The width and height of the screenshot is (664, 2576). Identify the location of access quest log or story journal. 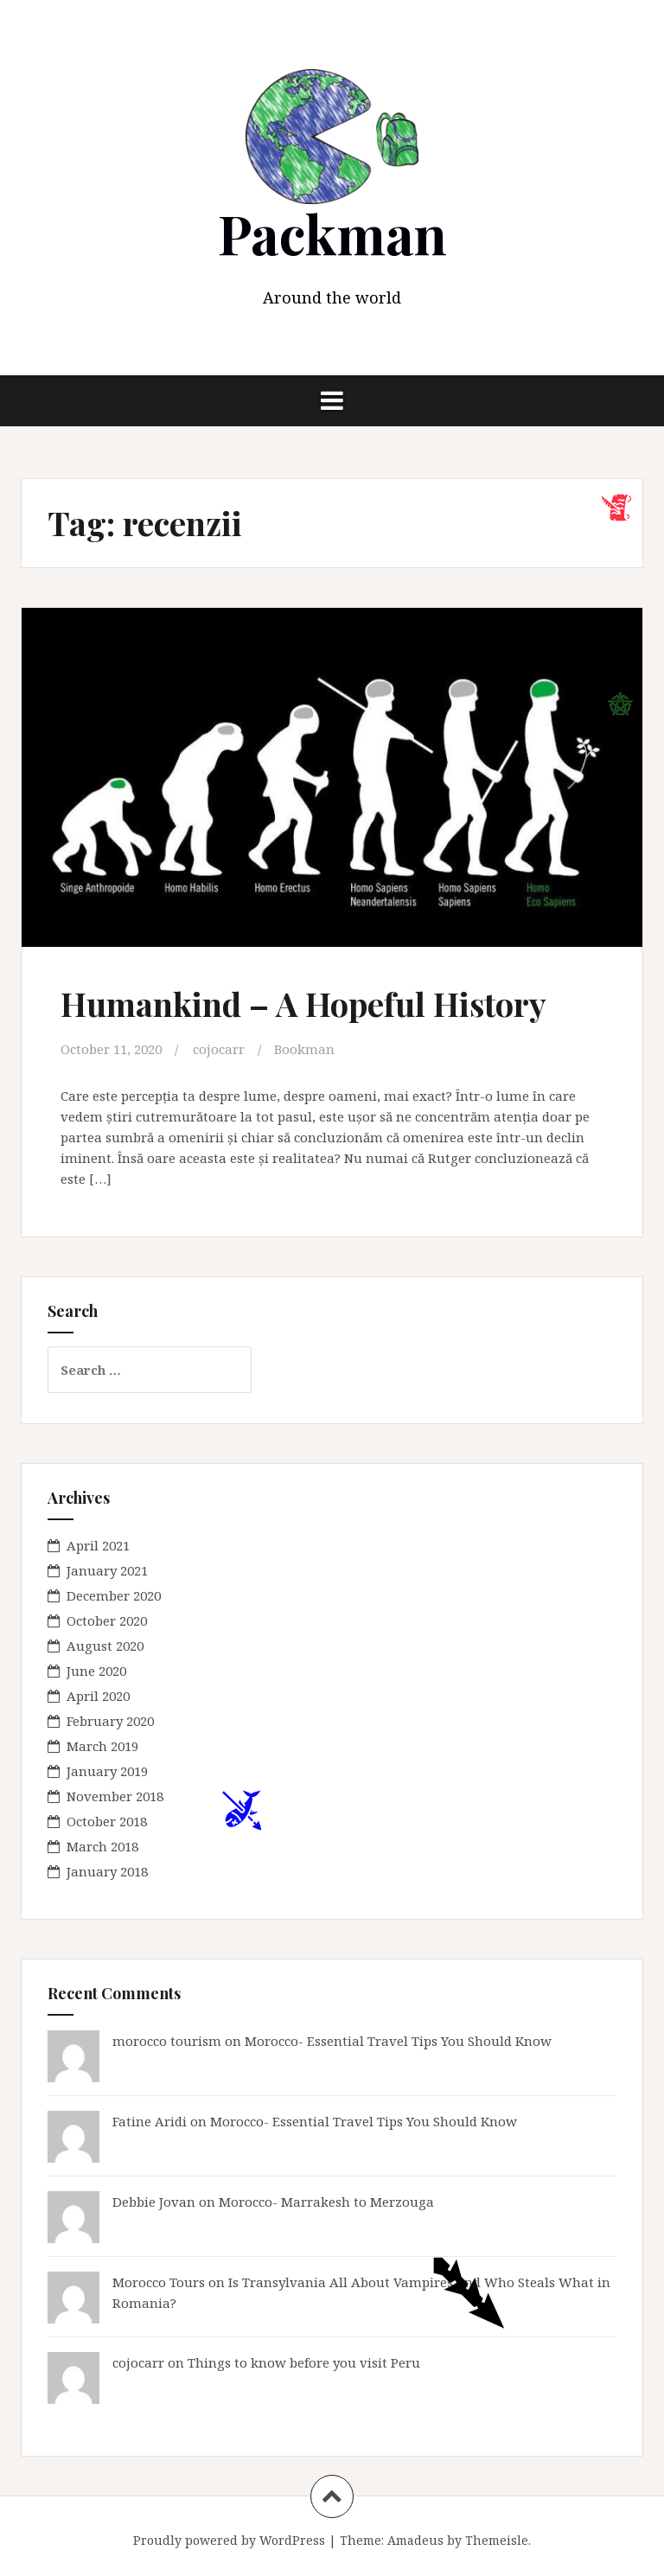
(616, 508).